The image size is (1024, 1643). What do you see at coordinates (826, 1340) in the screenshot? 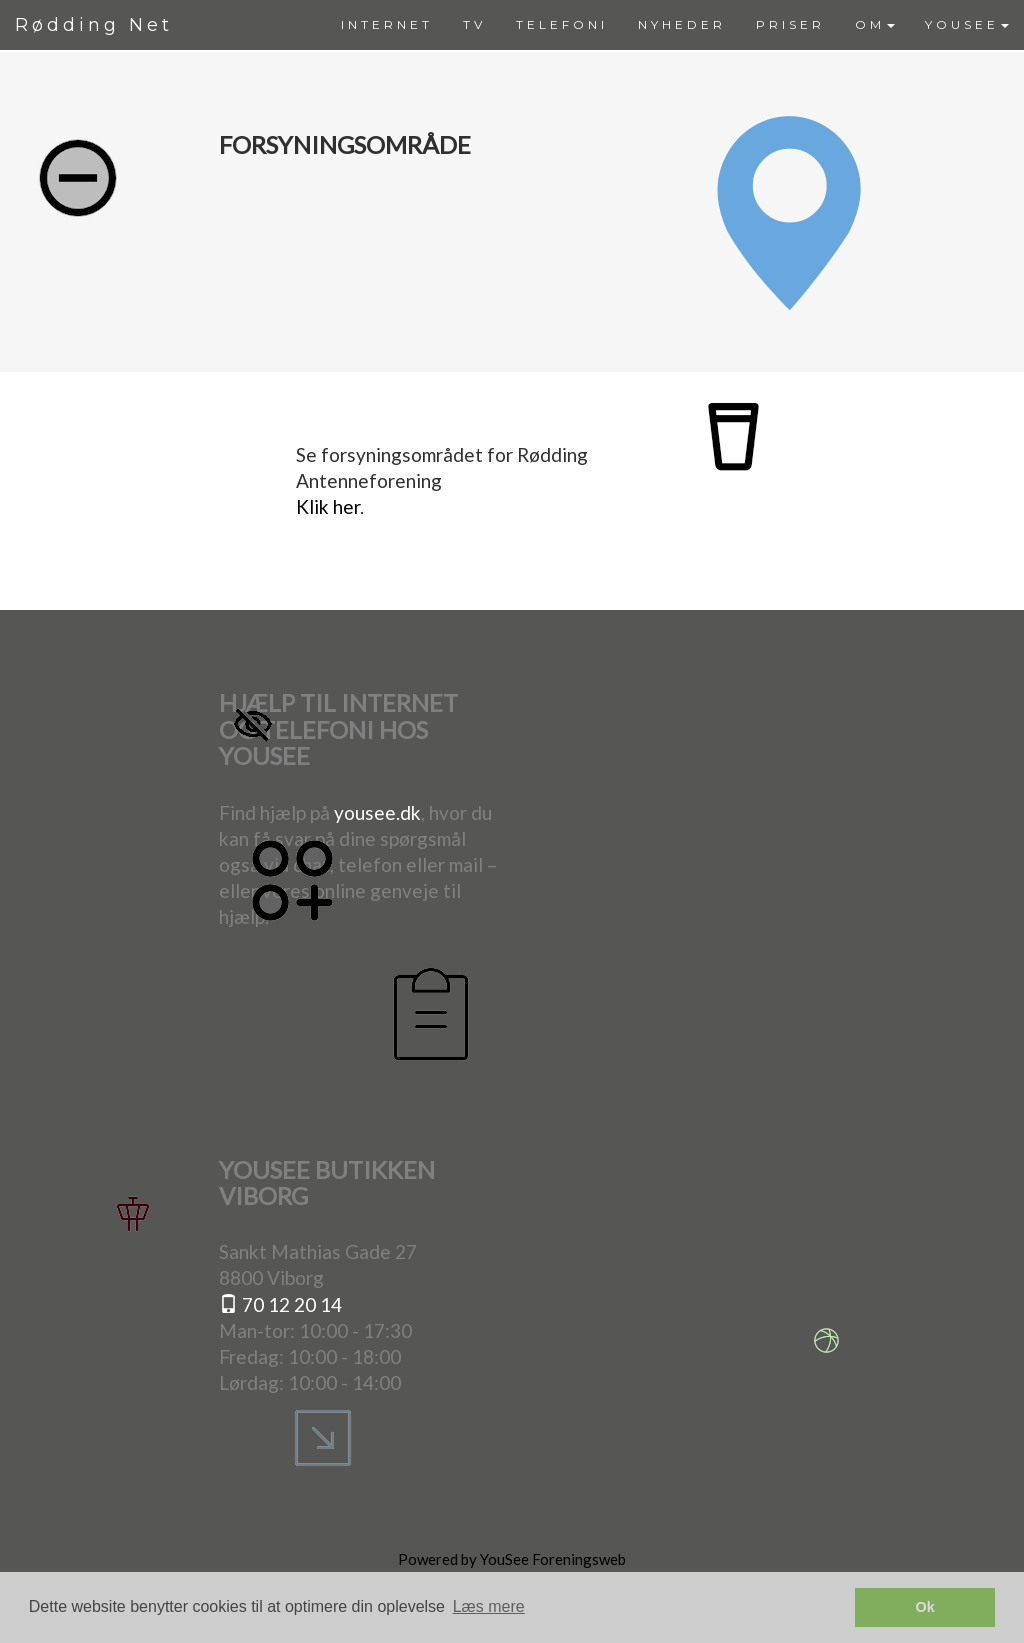
I see `access beach or vacation-related features` at bounding box center [826, 1340].